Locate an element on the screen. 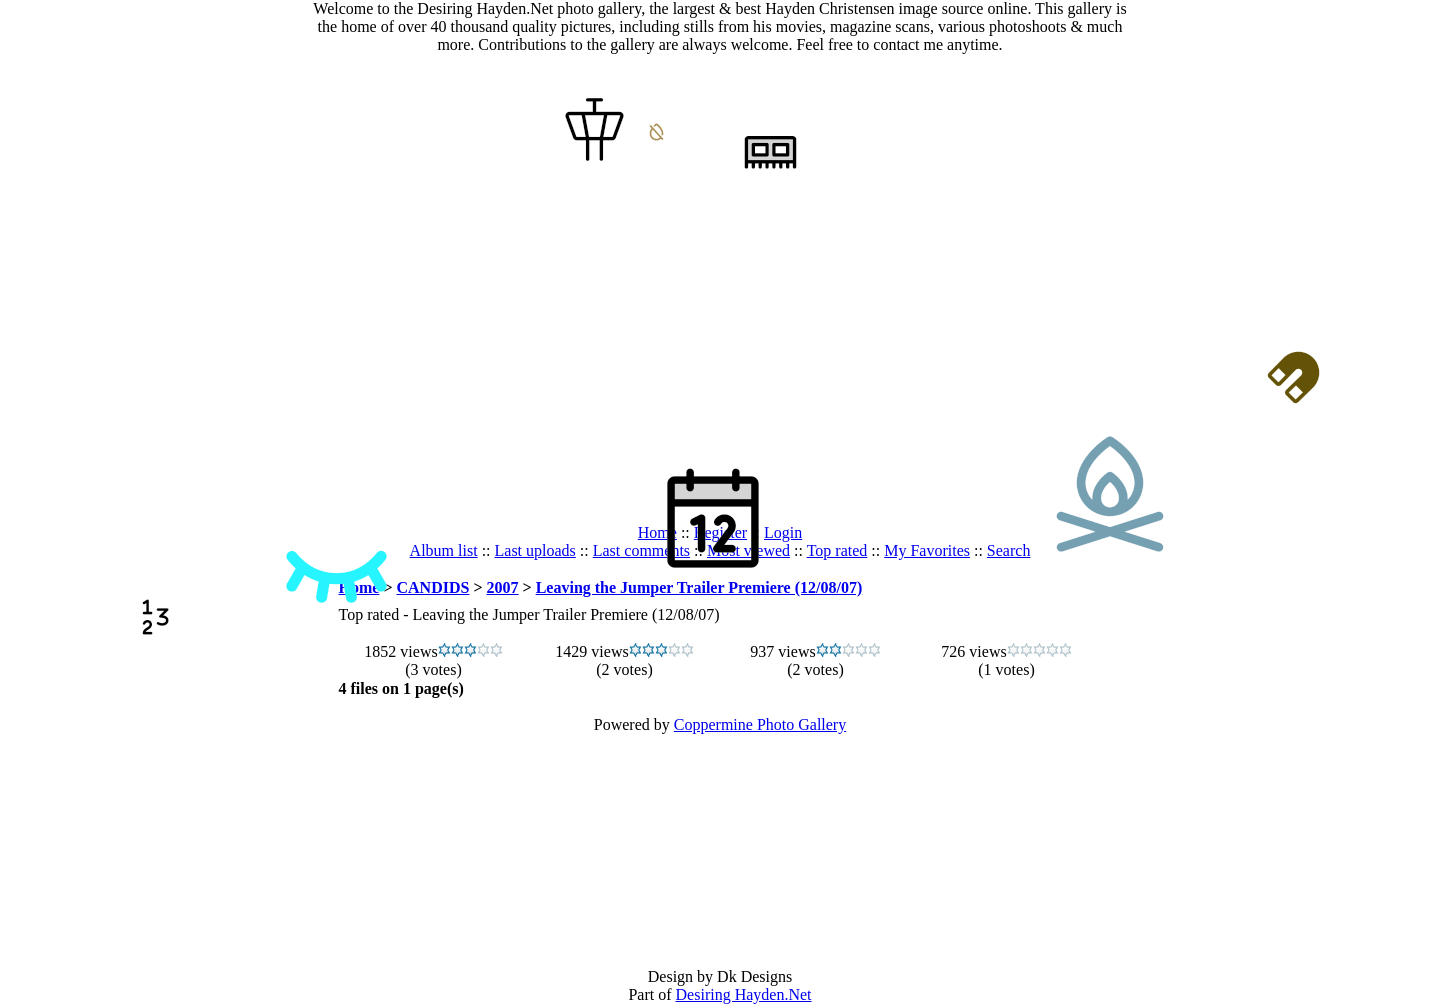 The width and height of the screenshot is (1440, 1004). access air traffic control features is located at coordinates (594, 129).